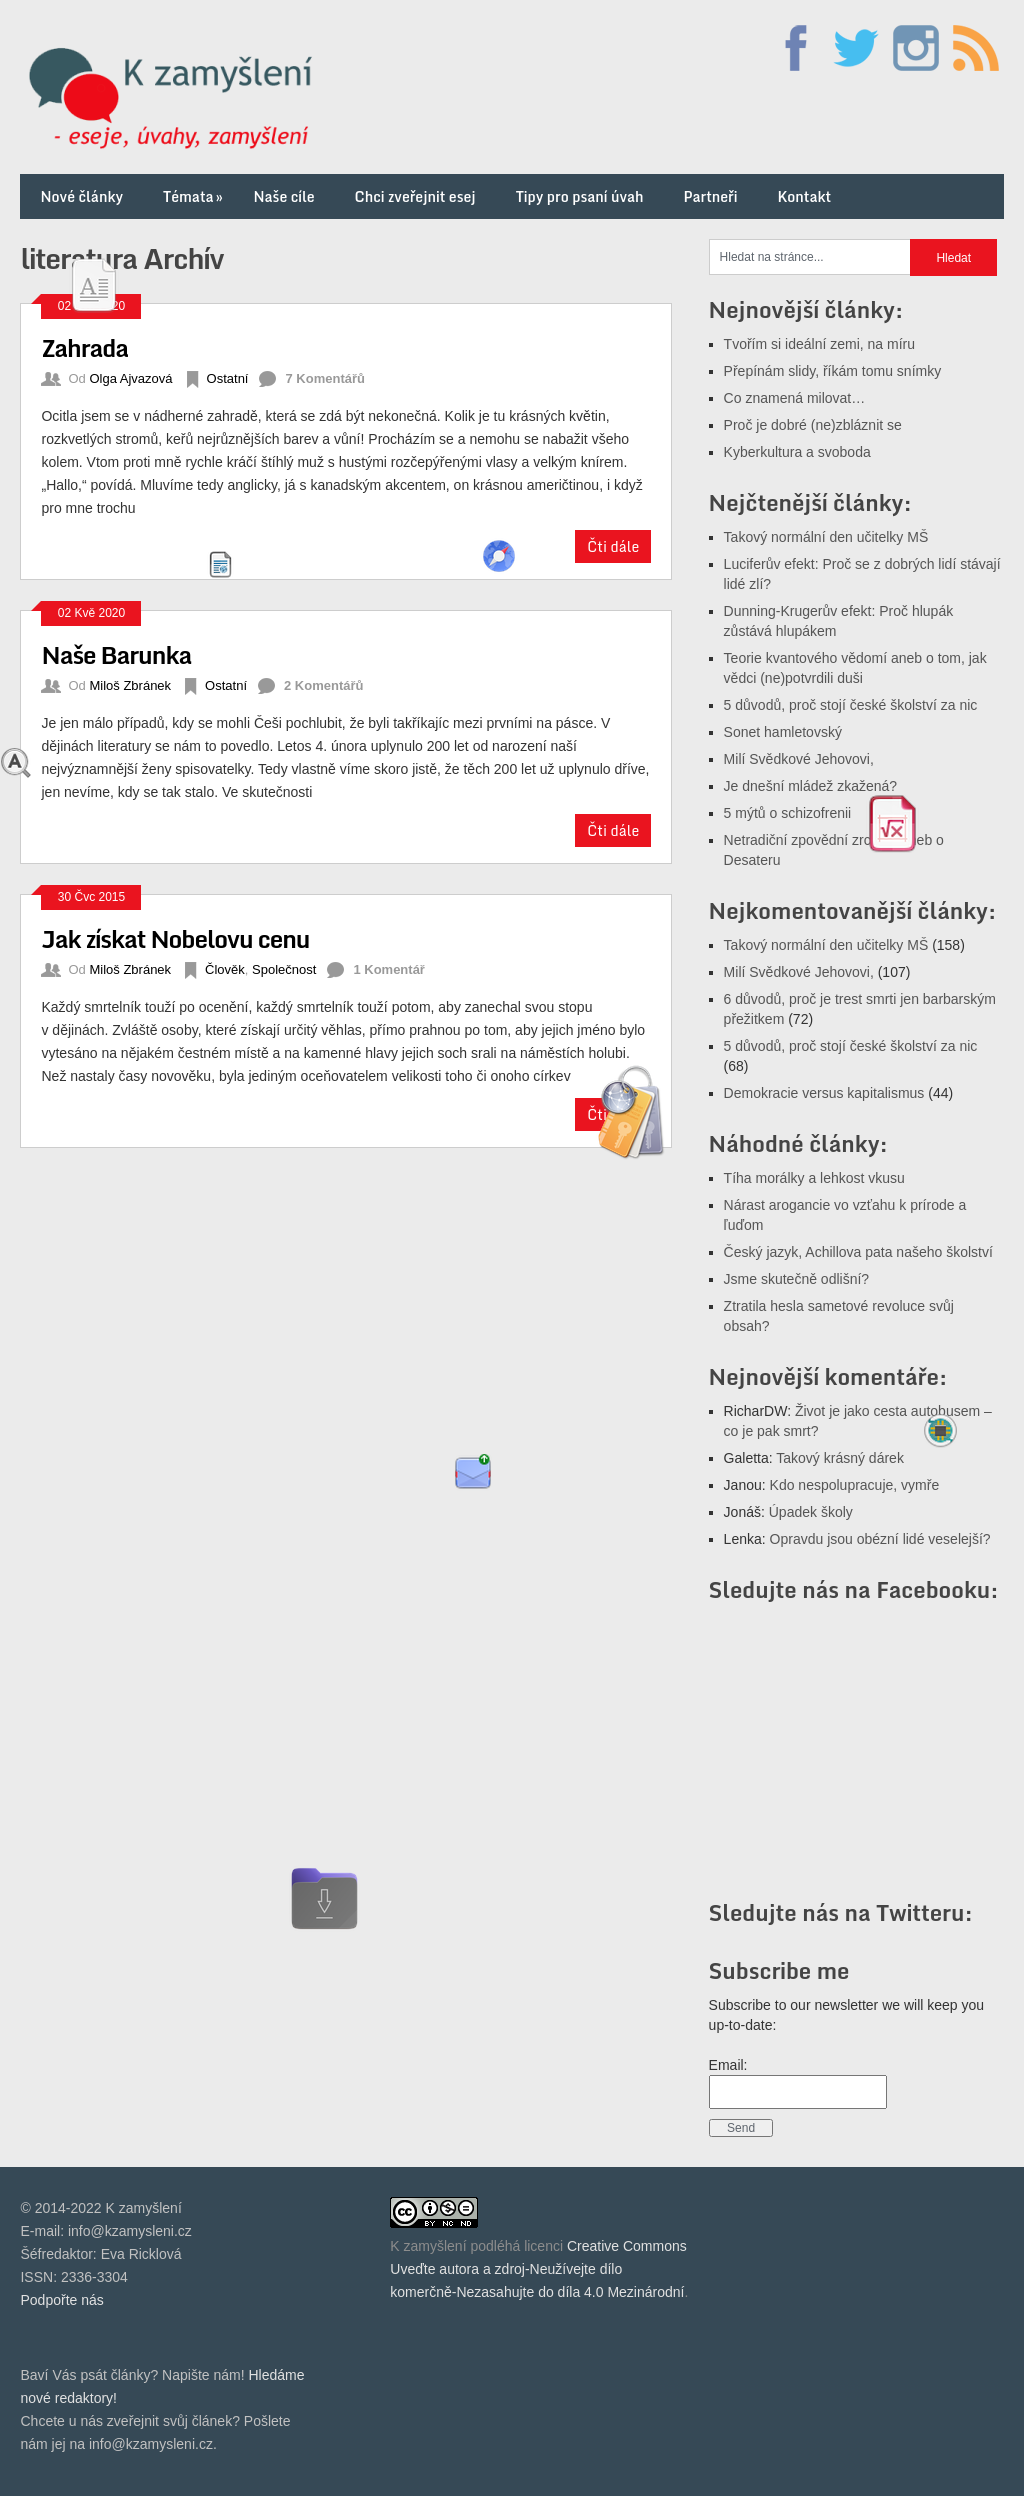 Image resolution: width=1024 pixels, height=2496 pixels. Describe the element at coordinates (631, 1112) in the screenshot. I see `access kerberos authentication settings` at that location.